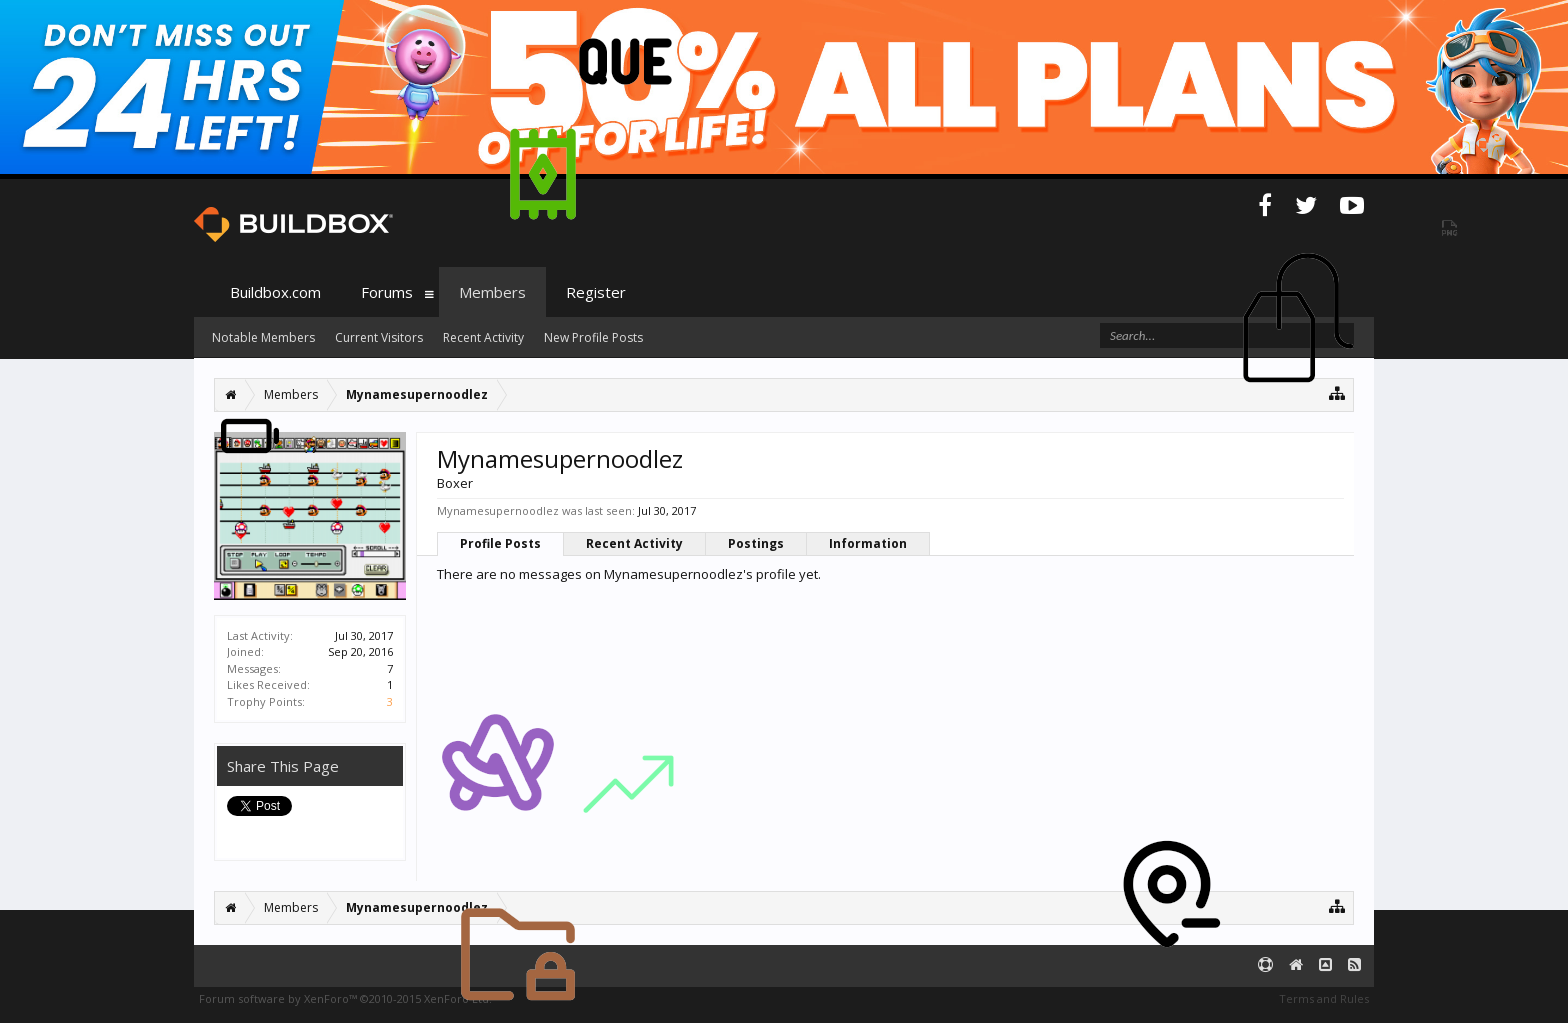 The image size is (1568, 1023). I want to click on indicates a PNG image file, so click(1449, 228).